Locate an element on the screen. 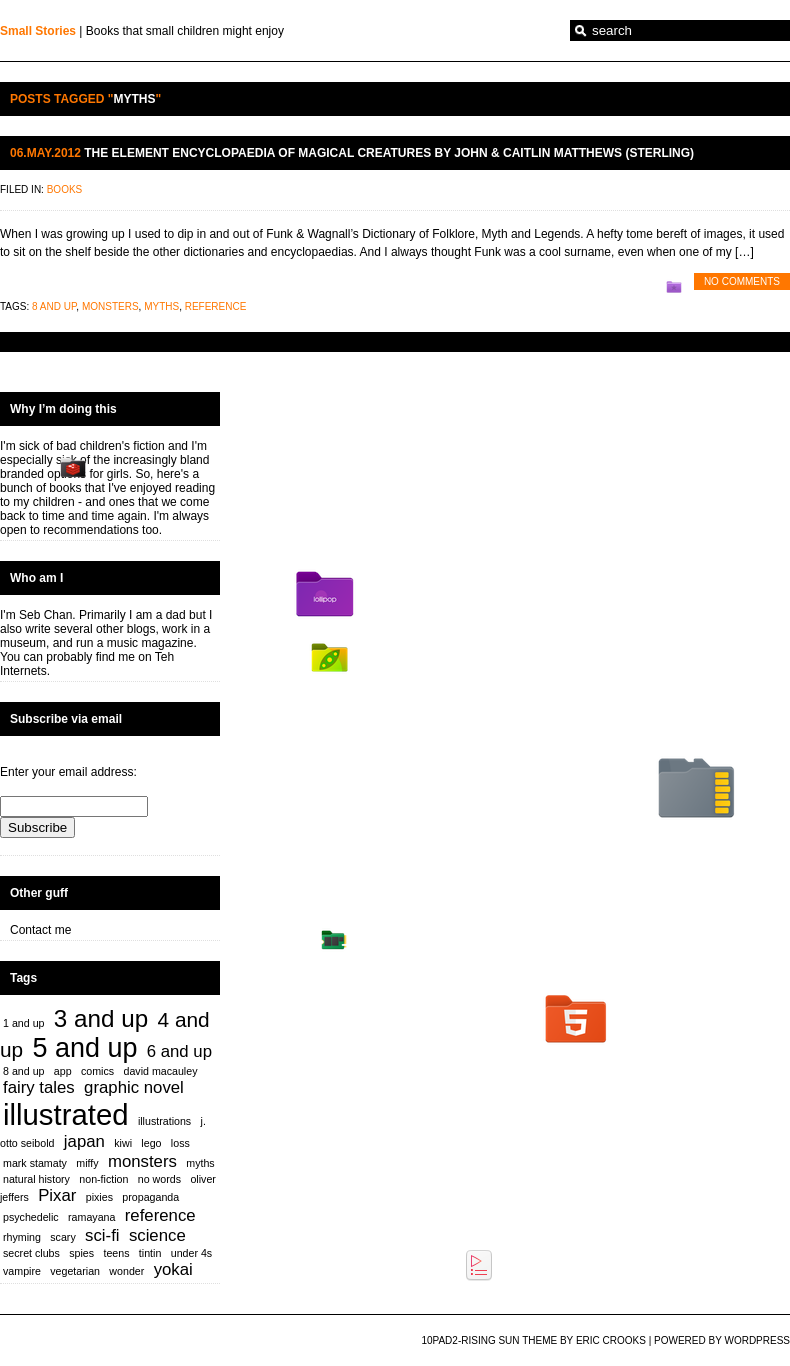 Image resolution: width=790 pixels, height=1366 pixels. folder containing NVMe SSD storage files is located at coordinates (333, 940).